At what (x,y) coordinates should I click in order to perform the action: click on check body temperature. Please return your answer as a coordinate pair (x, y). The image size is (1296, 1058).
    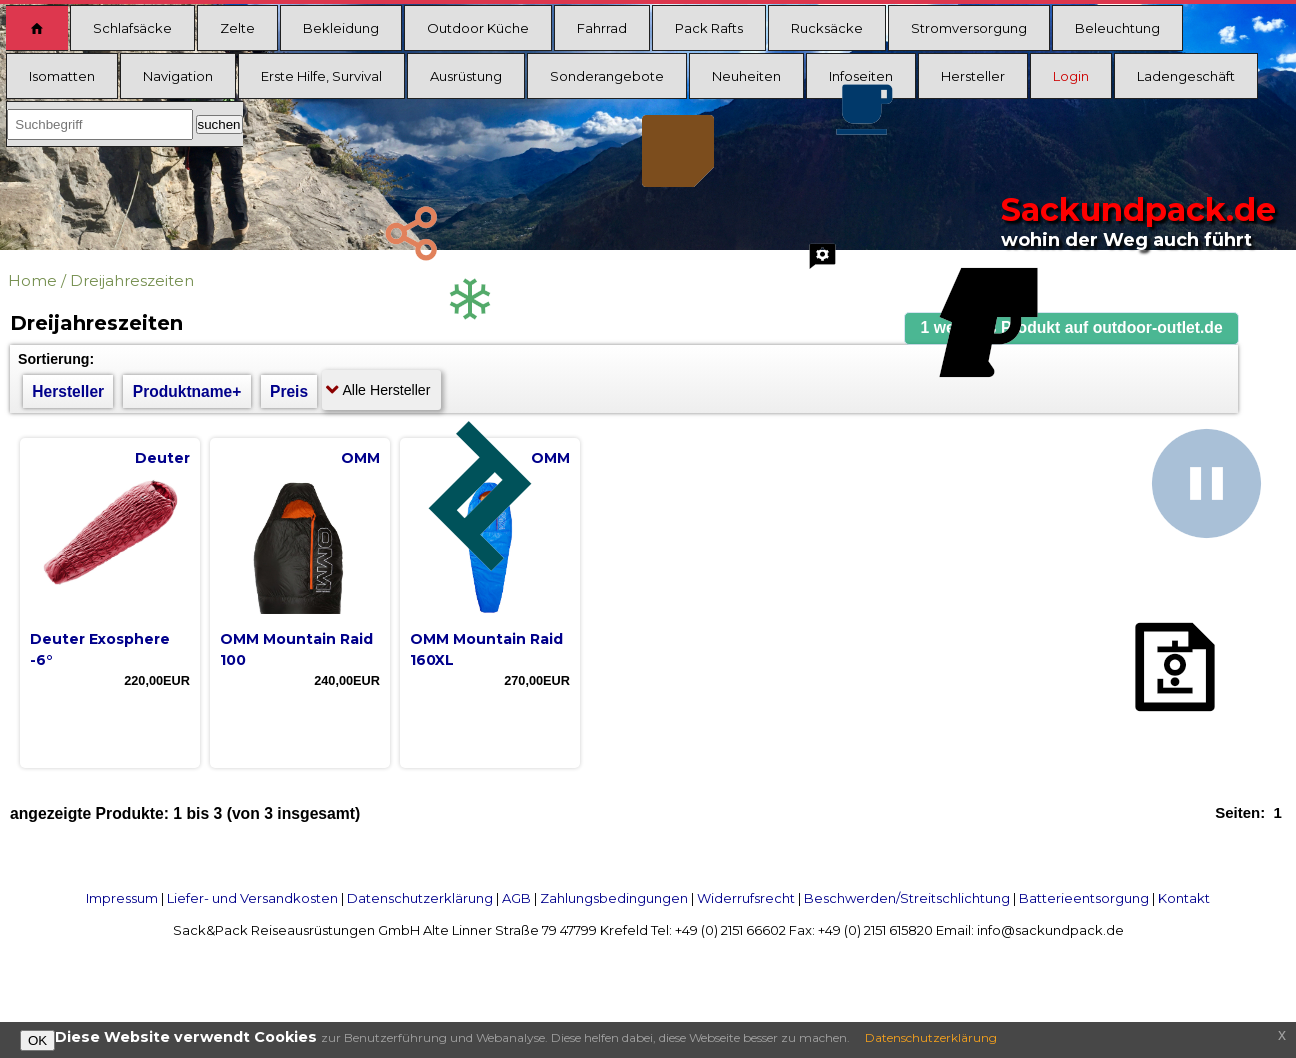
    Looking at the image, I should click on (988, 322).